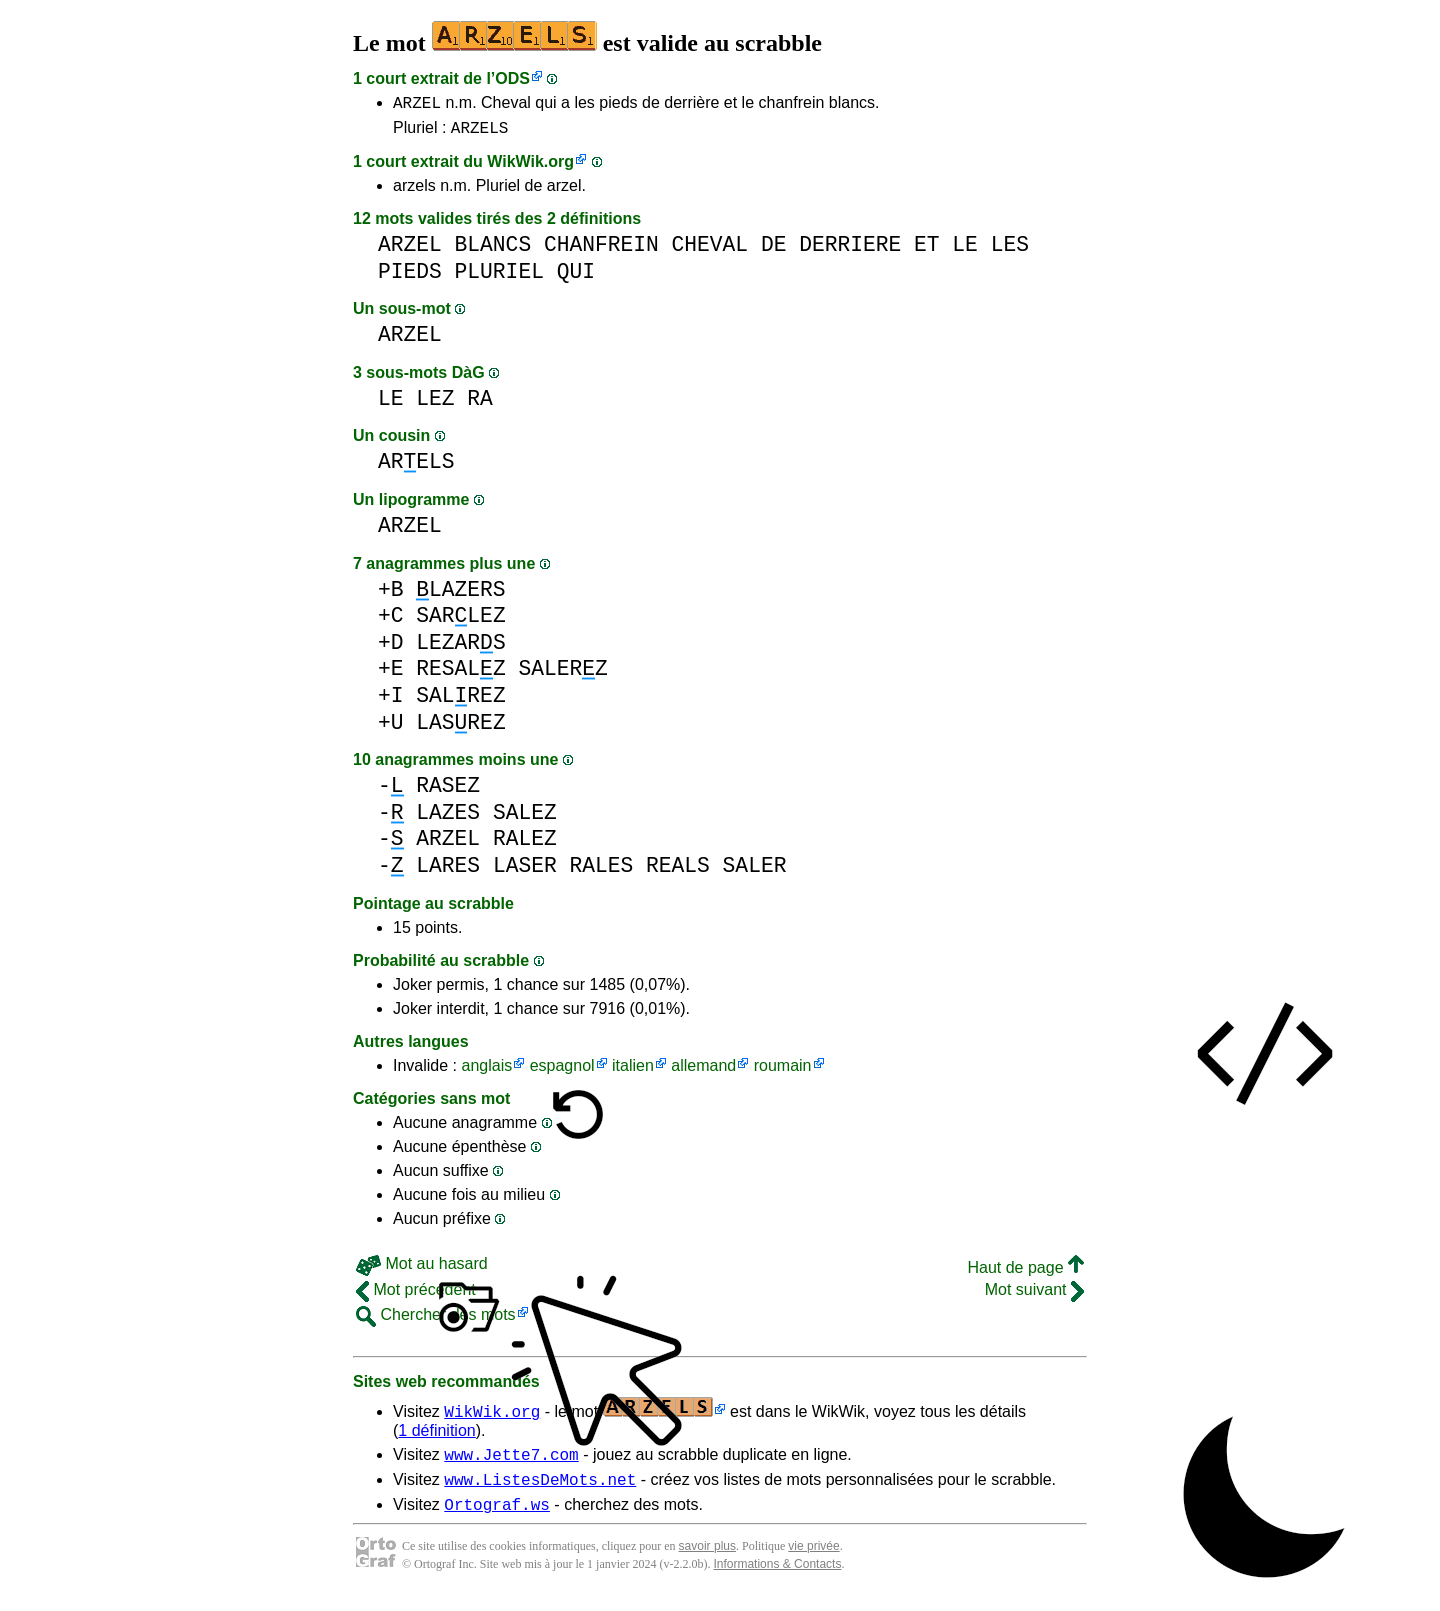 Image resolution: width=1440 pixels, height=1611 pixels. I want to click on click or tap to interact, so click(606, 1370).